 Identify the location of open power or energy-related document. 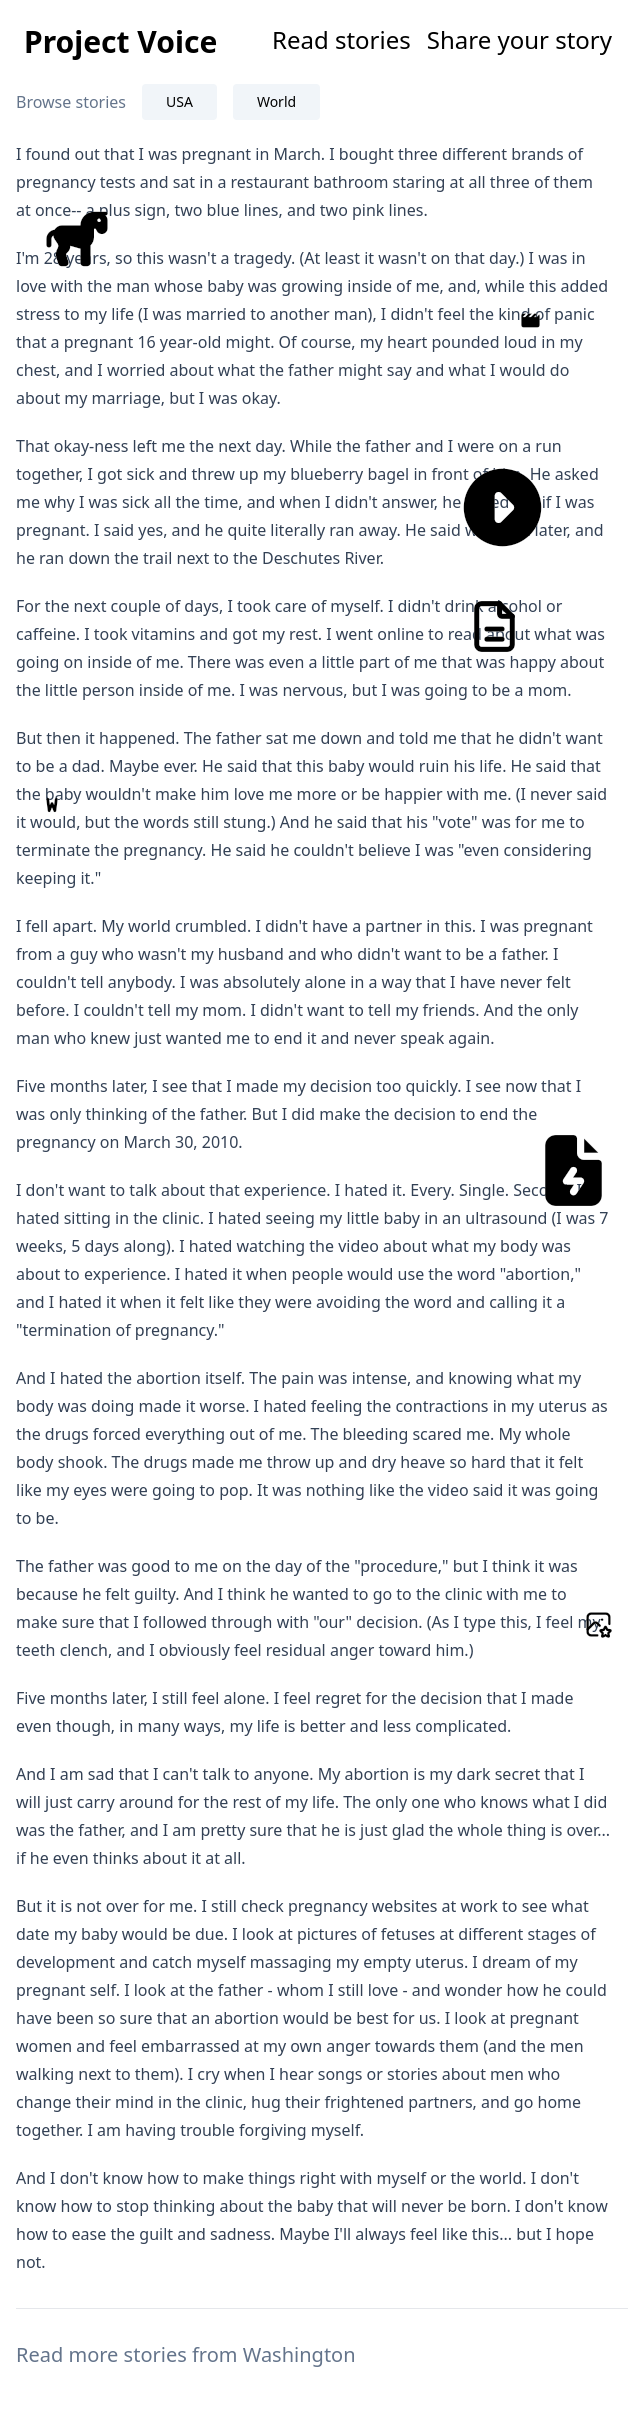
(573, 1170).